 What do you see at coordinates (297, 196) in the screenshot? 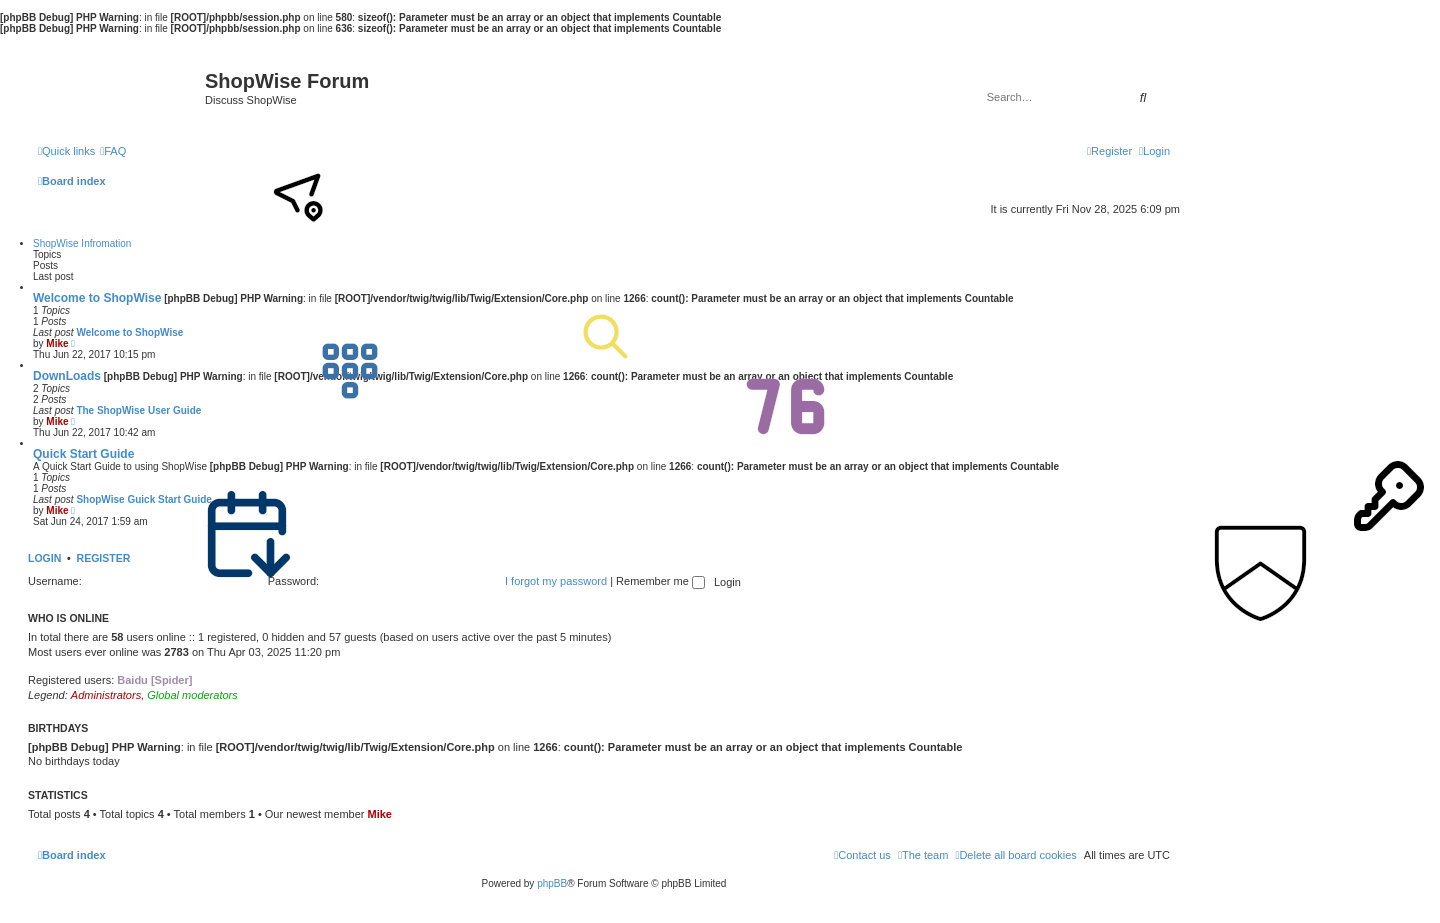
I see `send current location` at bounding box center [297, 196].